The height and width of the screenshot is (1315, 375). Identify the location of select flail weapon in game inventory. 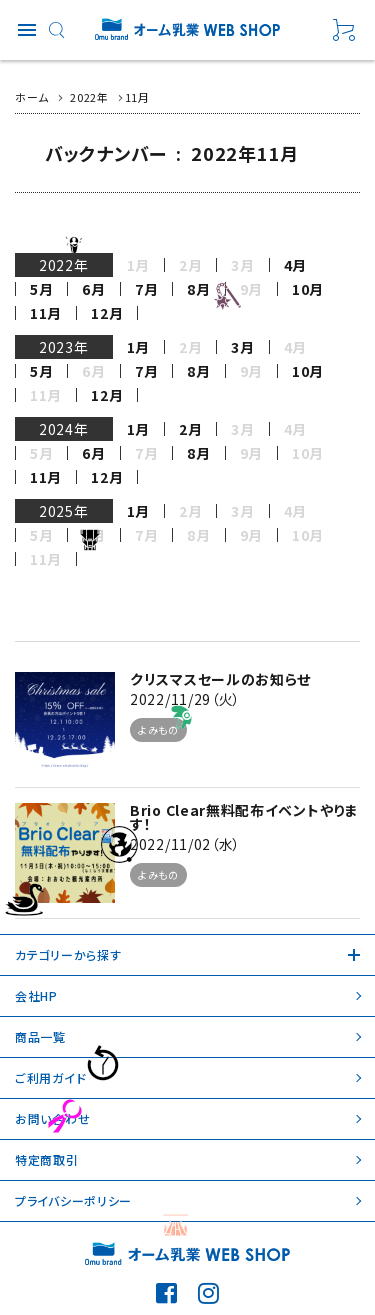
(227, 296).